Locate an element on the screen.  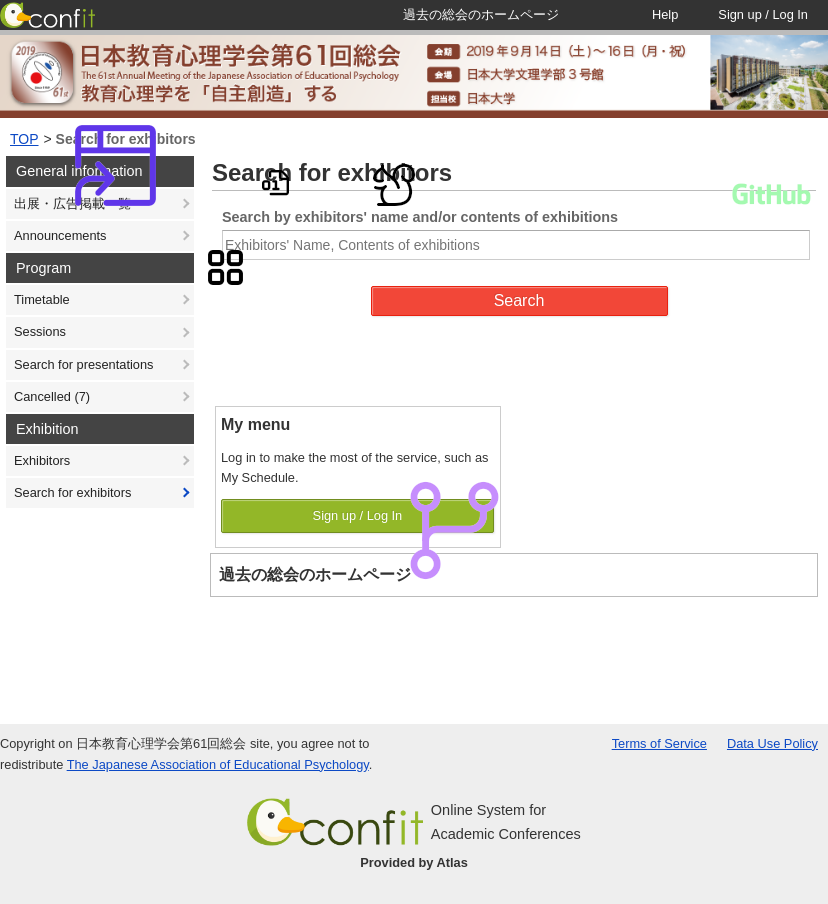
create a symbolic link to this project is located at coordinates (115, 165).